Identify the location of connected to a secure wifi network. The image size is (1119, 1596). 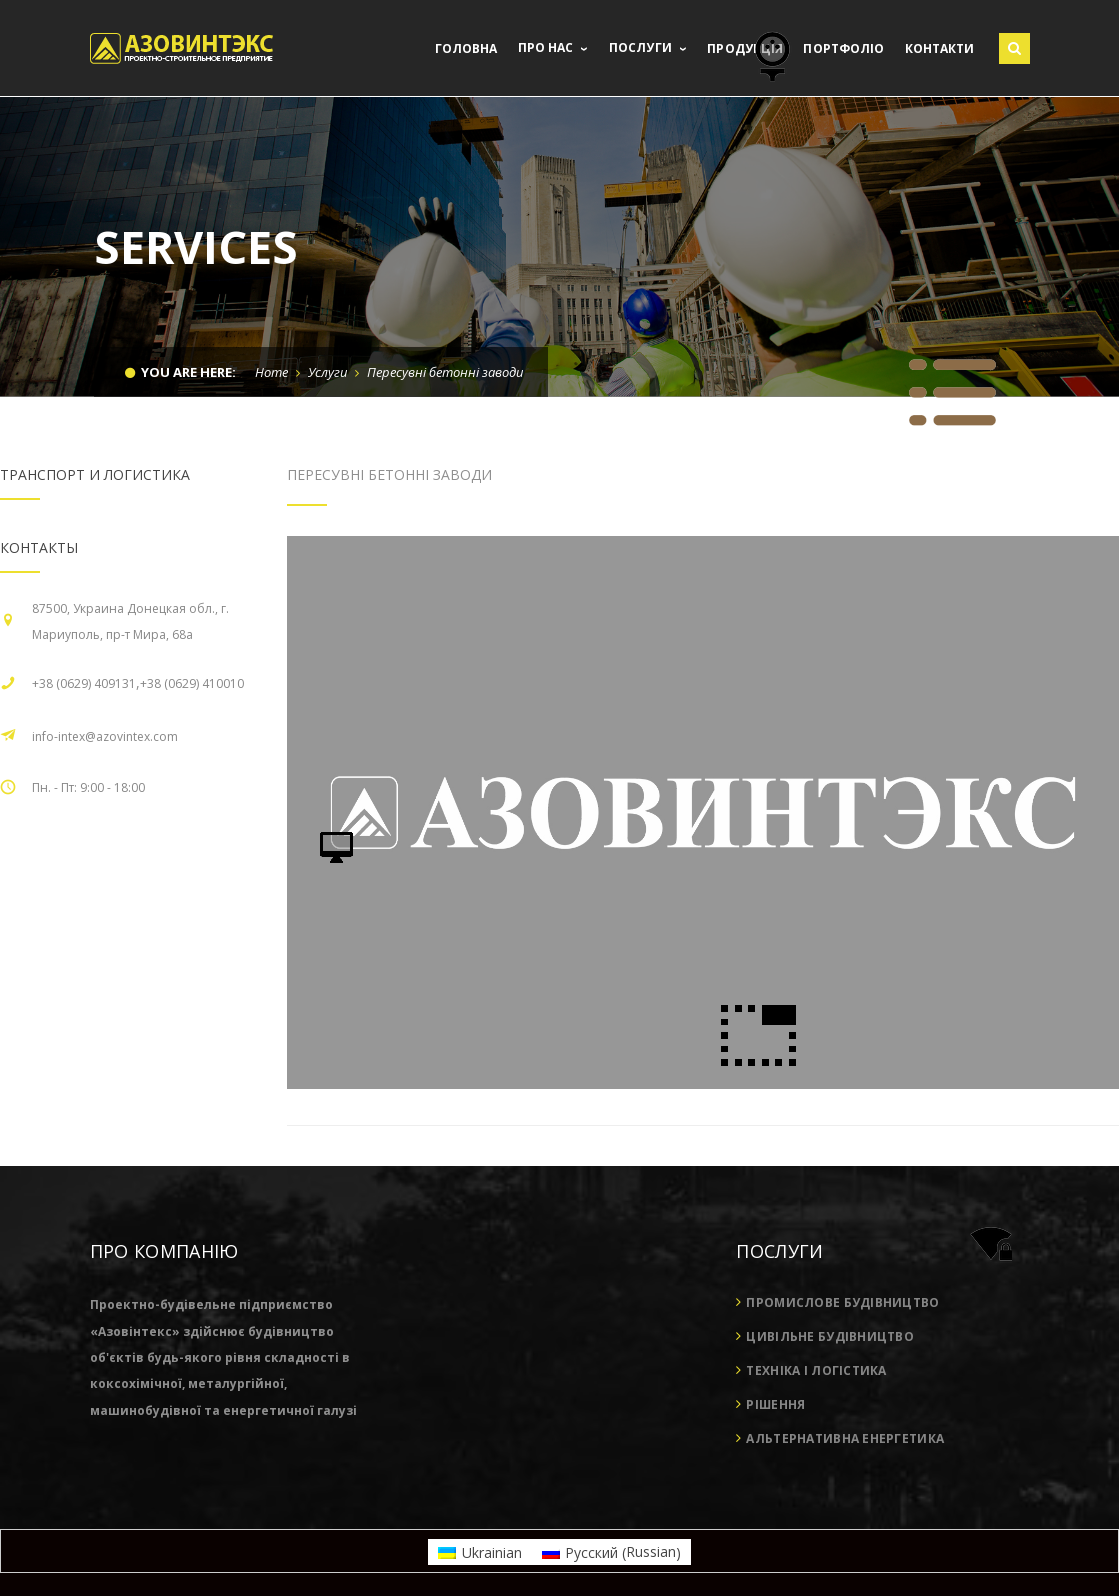
(991, 1243).